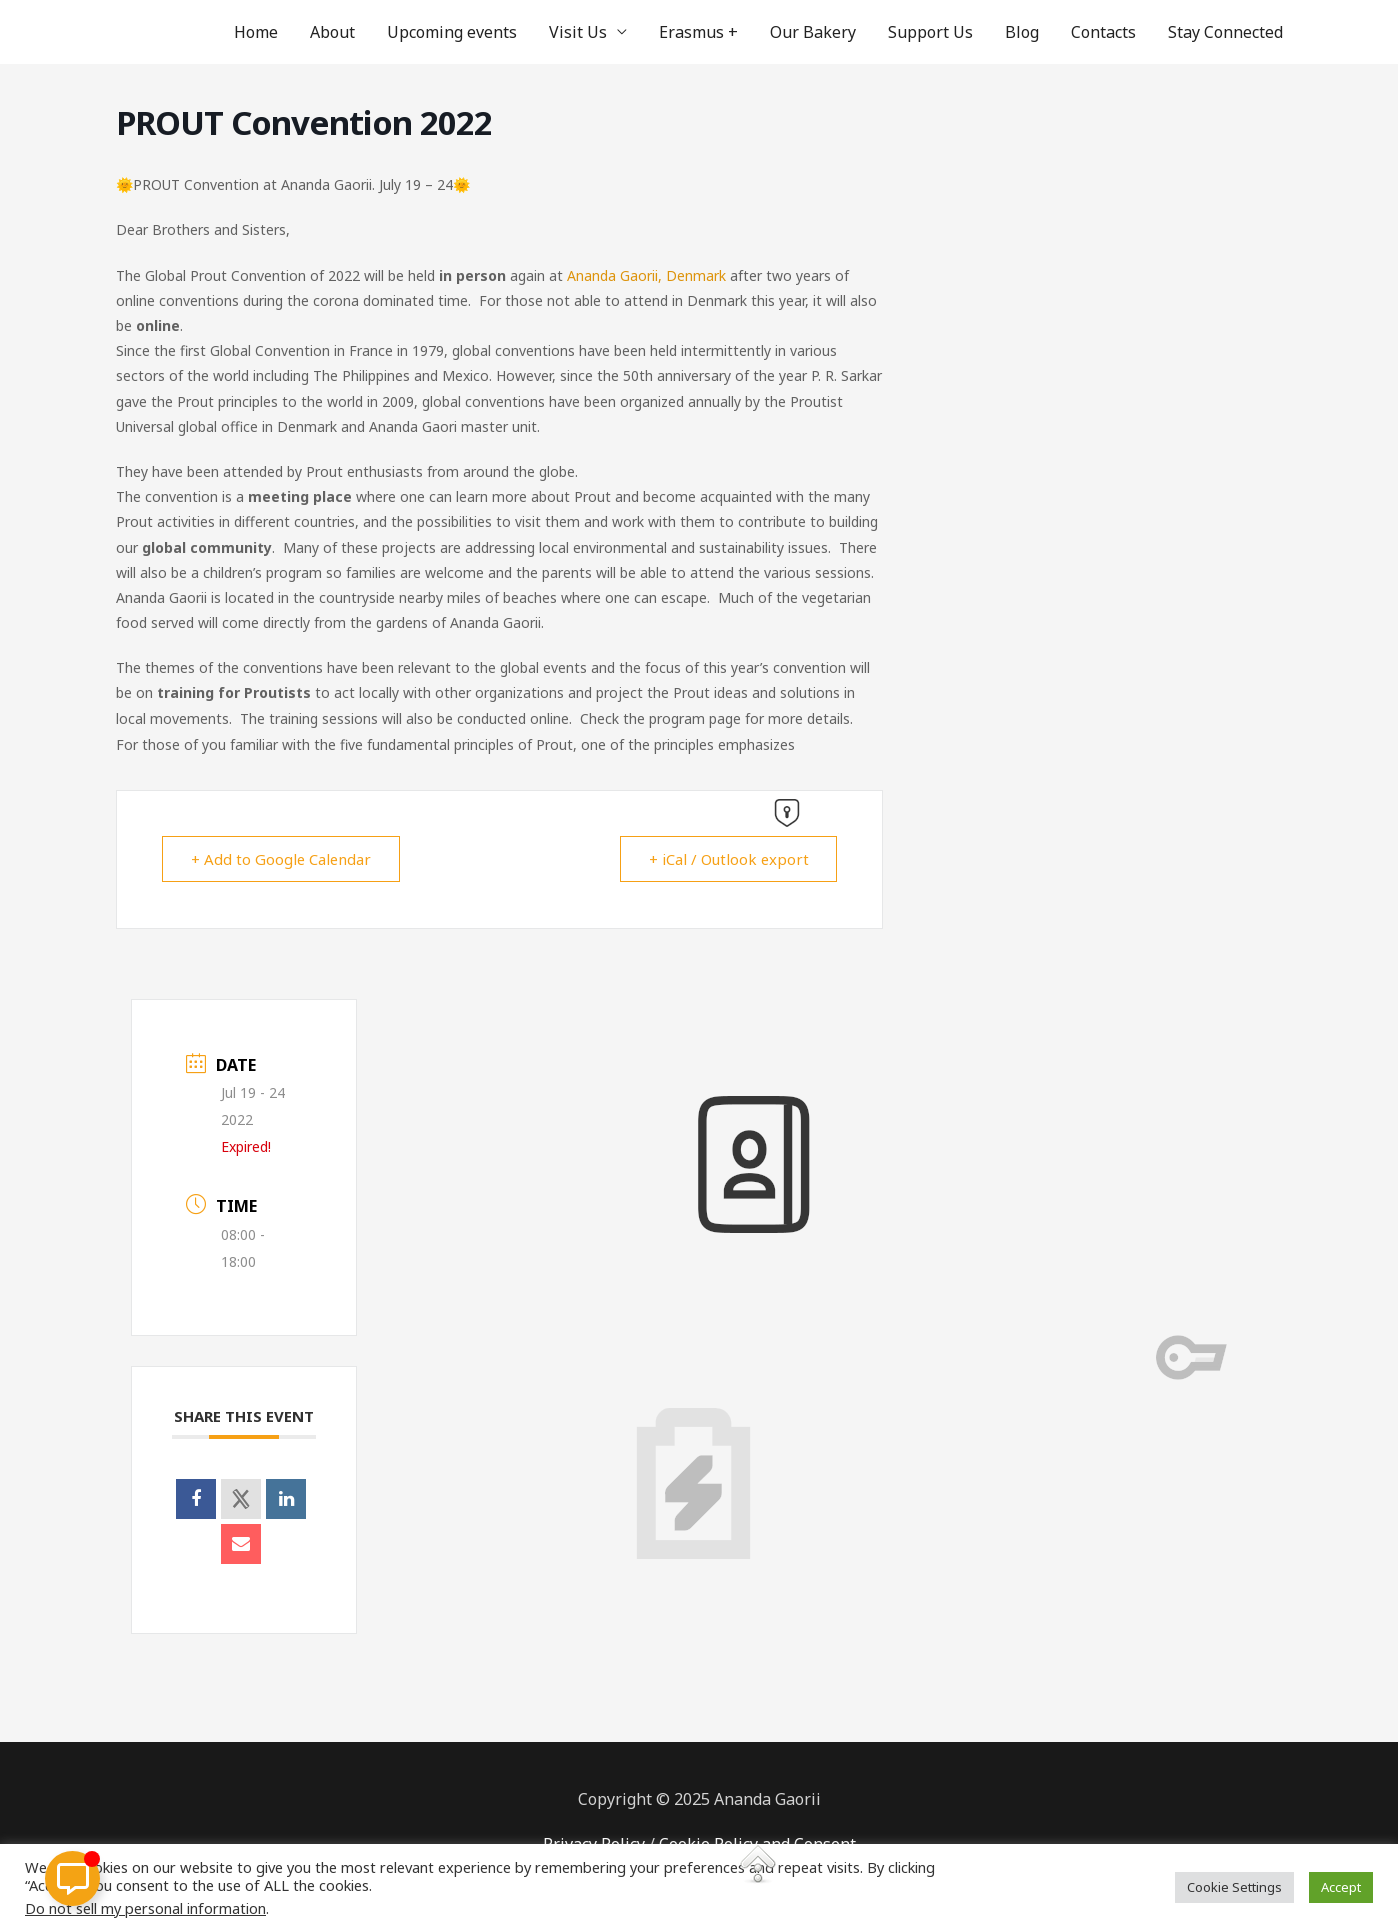 The height and width of the screenshot is (1931, 1398). What do you see at coordinates (787, 813) in the screenshot?
I see `access device security settings` at bounding box center [787, 813].